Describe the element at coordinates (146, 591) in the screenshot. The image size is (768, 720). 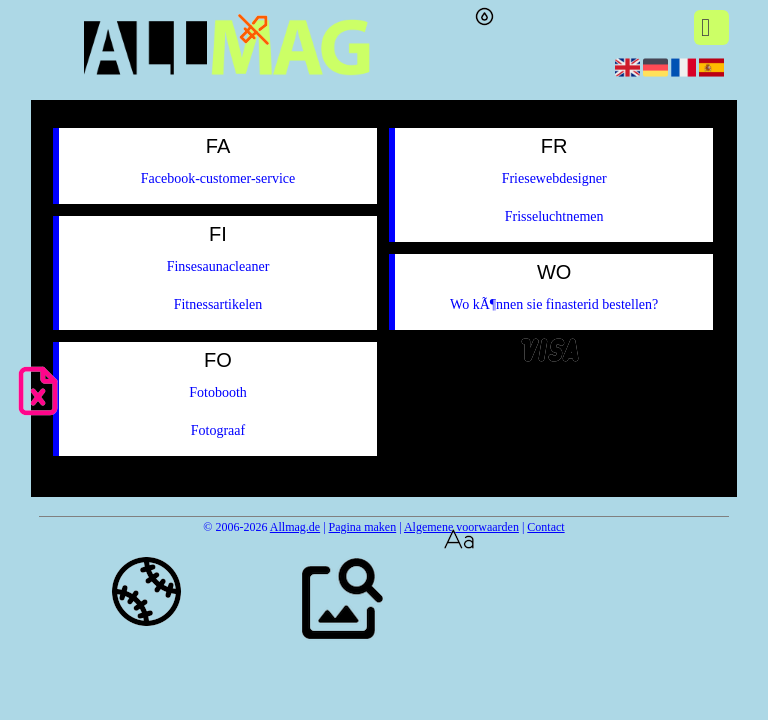
I see `view baseball scores or stats` at that location.